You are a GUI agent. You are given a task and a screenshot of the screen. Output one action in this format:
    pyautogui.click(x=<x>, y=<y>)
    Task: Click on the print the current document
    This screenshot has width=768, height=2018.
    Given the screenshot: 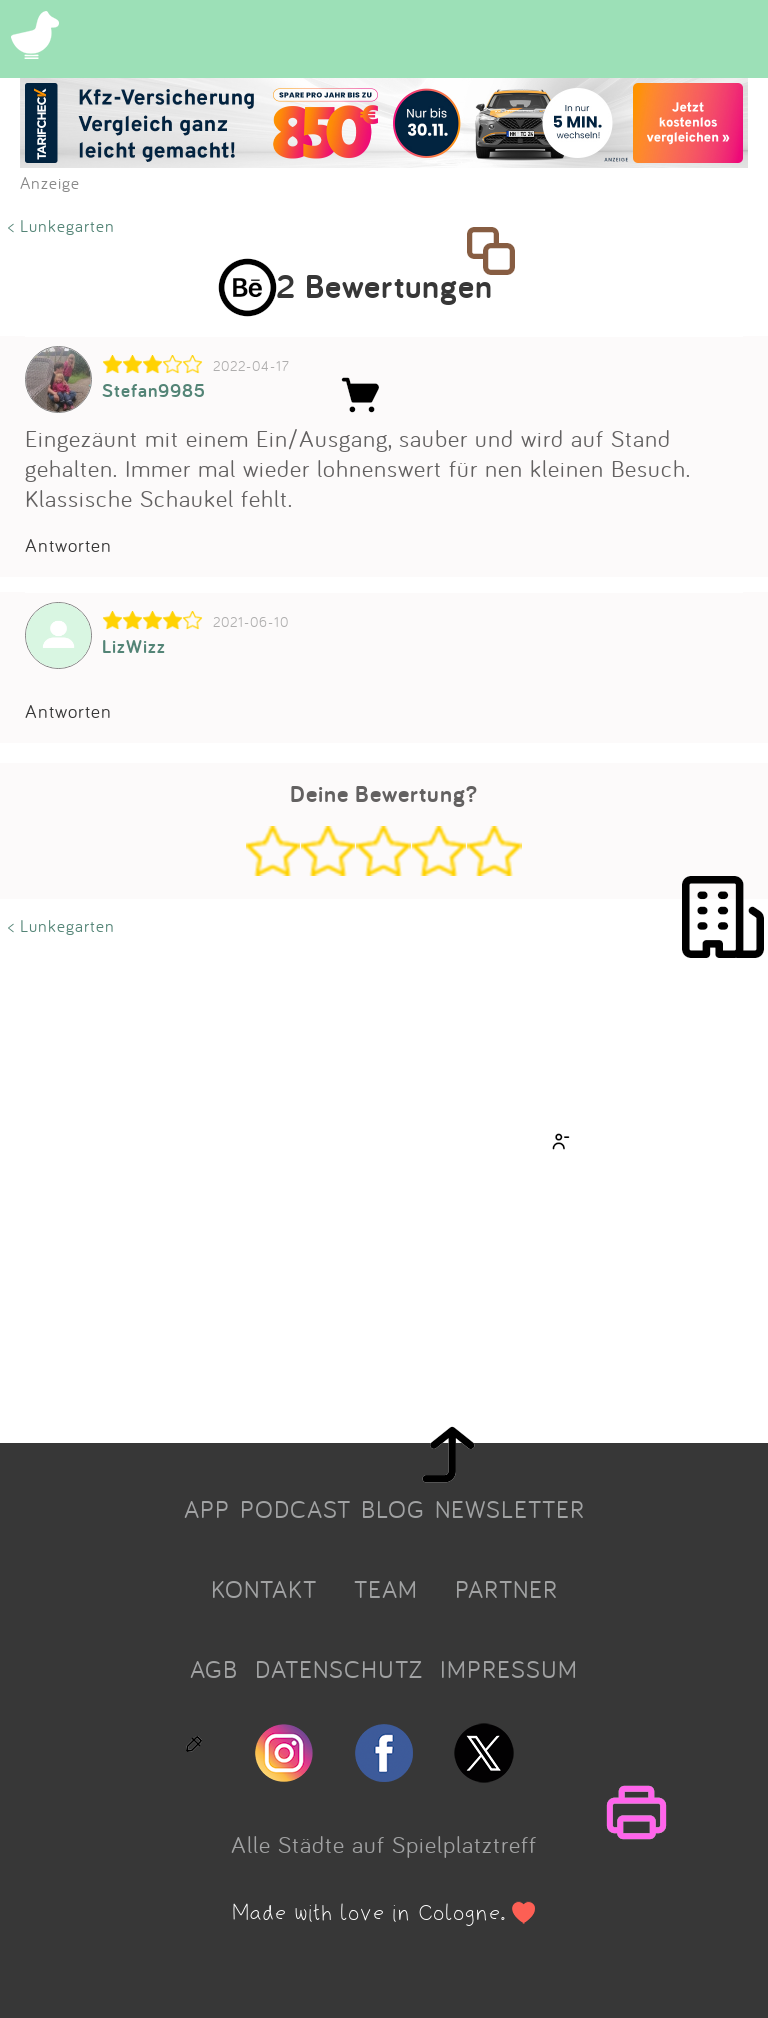 What is the action you would take?
    pyautogui.click(x=636, y=1812)
    